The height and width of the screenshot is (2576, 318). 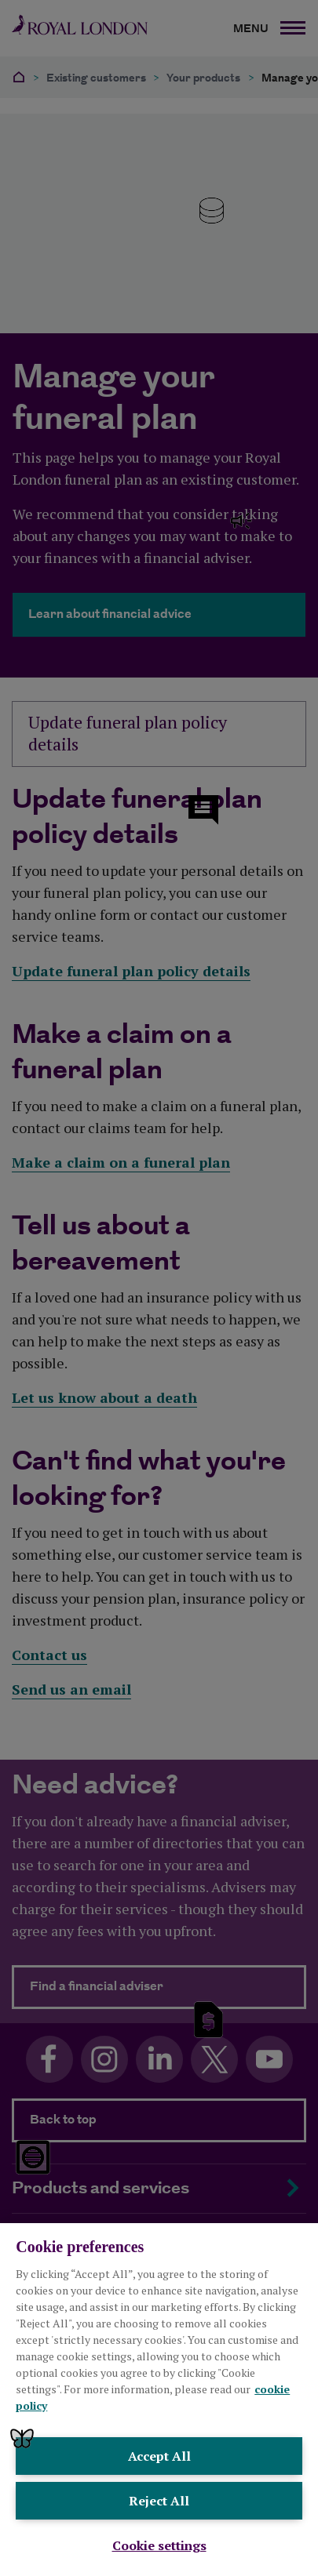 What do you see at coordinates (22, 2438) in the screenshot?
I see `indicates a transformation or metamorphosis feature` at bounding box center [22, 2438].